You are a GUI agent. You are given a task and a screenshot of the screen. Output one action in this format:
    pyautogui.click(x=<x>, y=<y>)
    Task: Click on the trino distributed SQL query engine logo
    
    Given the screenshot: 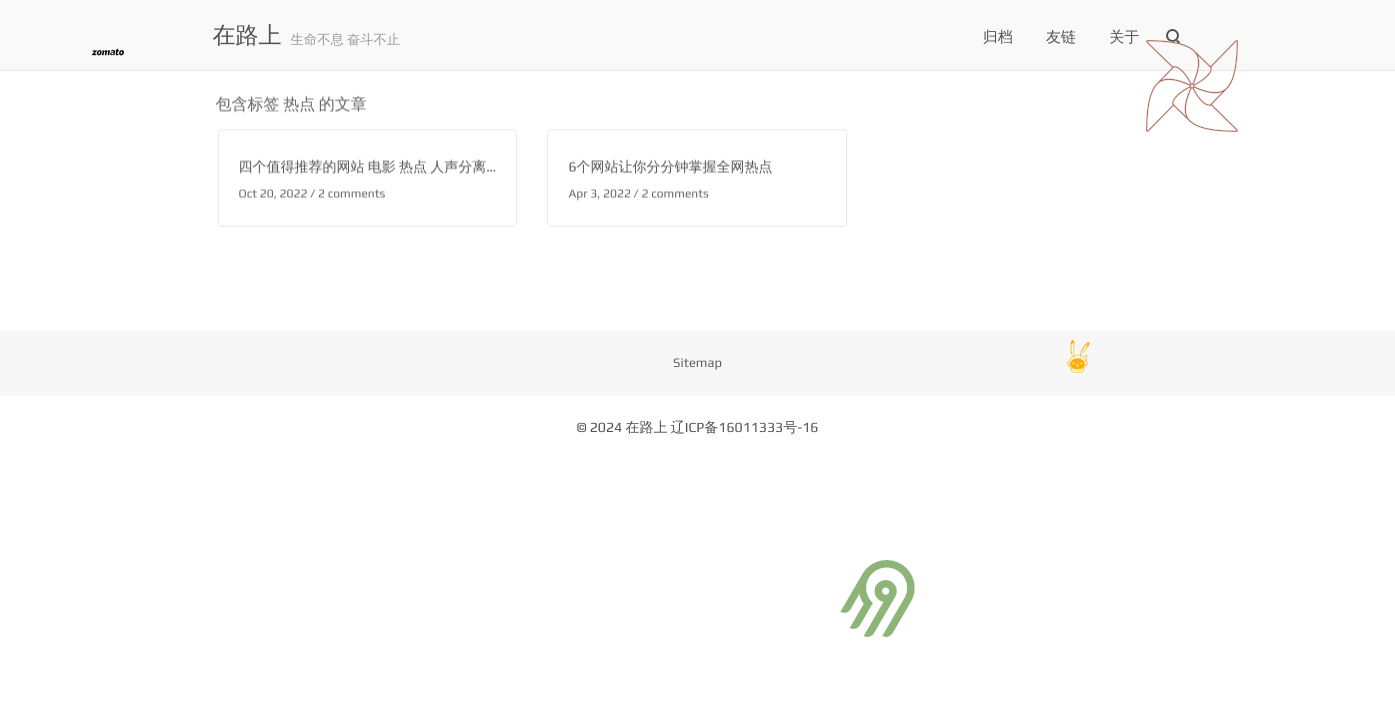 What is the action you would take?
    pyautogui.click(x=1078, y=356)
    